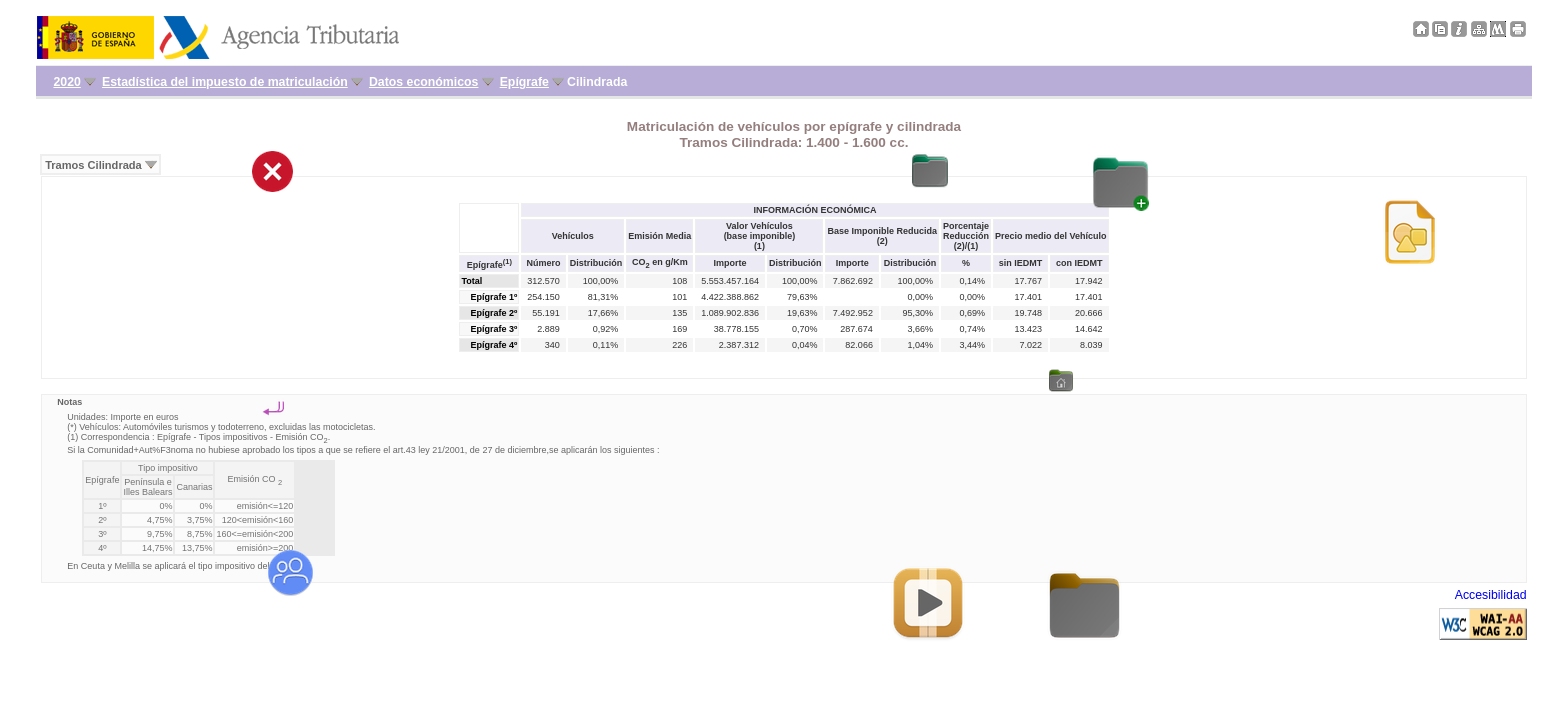  Describe the element at coordinates (272, 171) in the screenshot. I see `cancel or close a dialog` at that location.